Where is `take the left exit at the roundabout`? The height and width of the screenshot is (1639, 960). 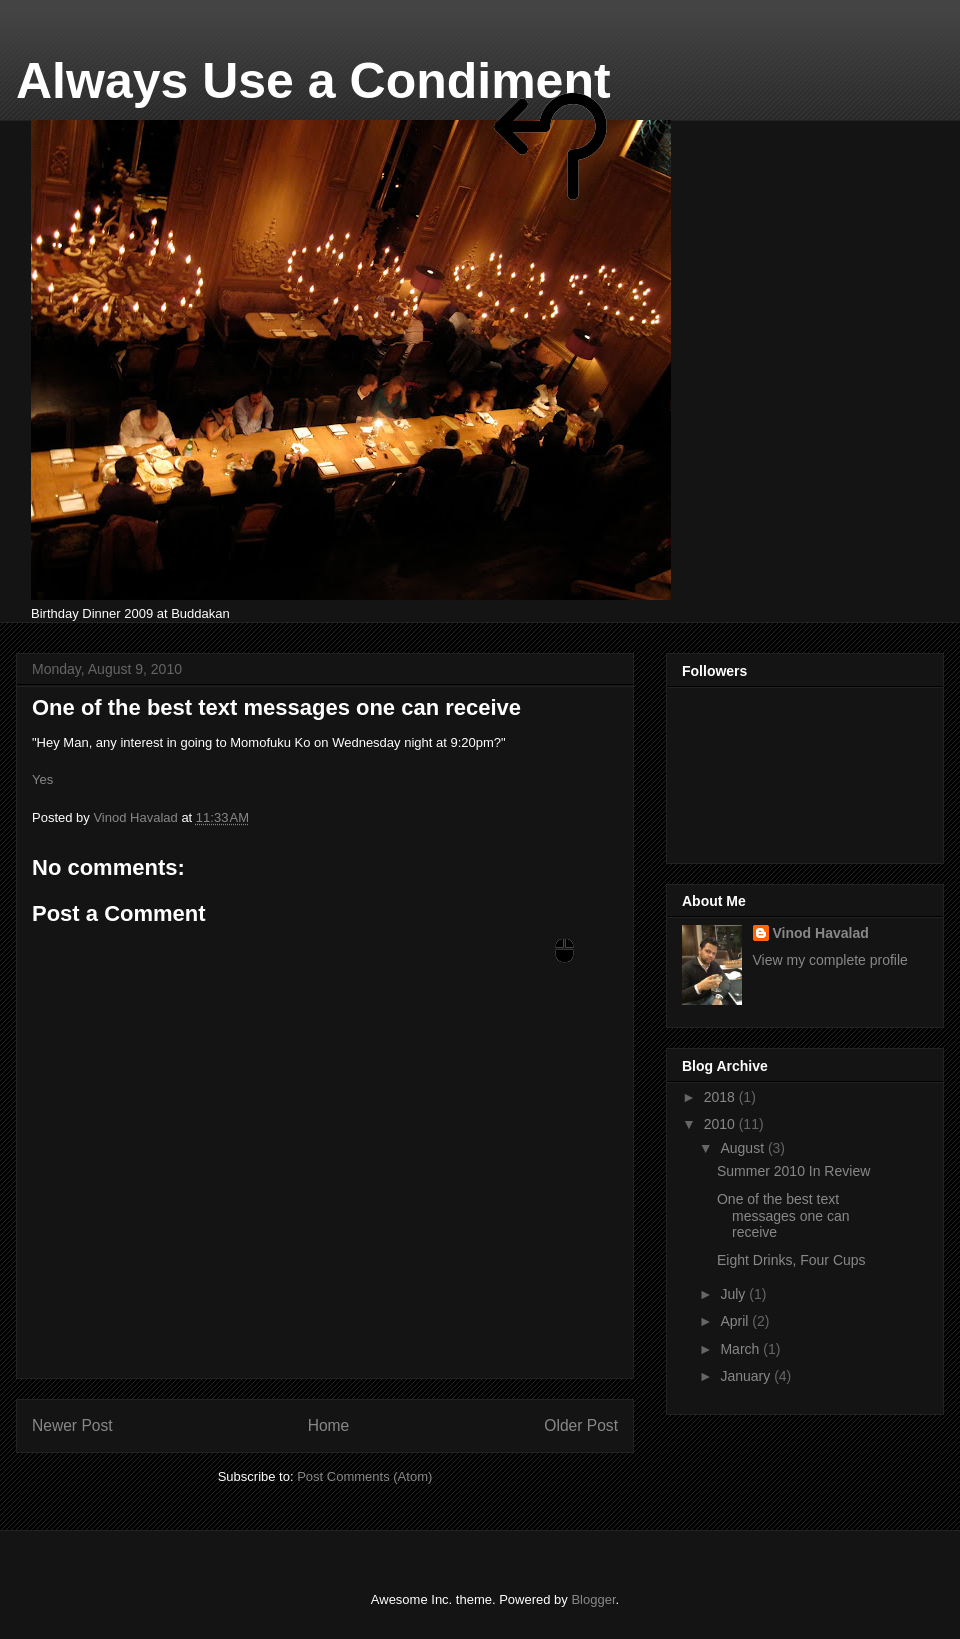
take the left exit at the roundabout is located at coordinates (550, 143).